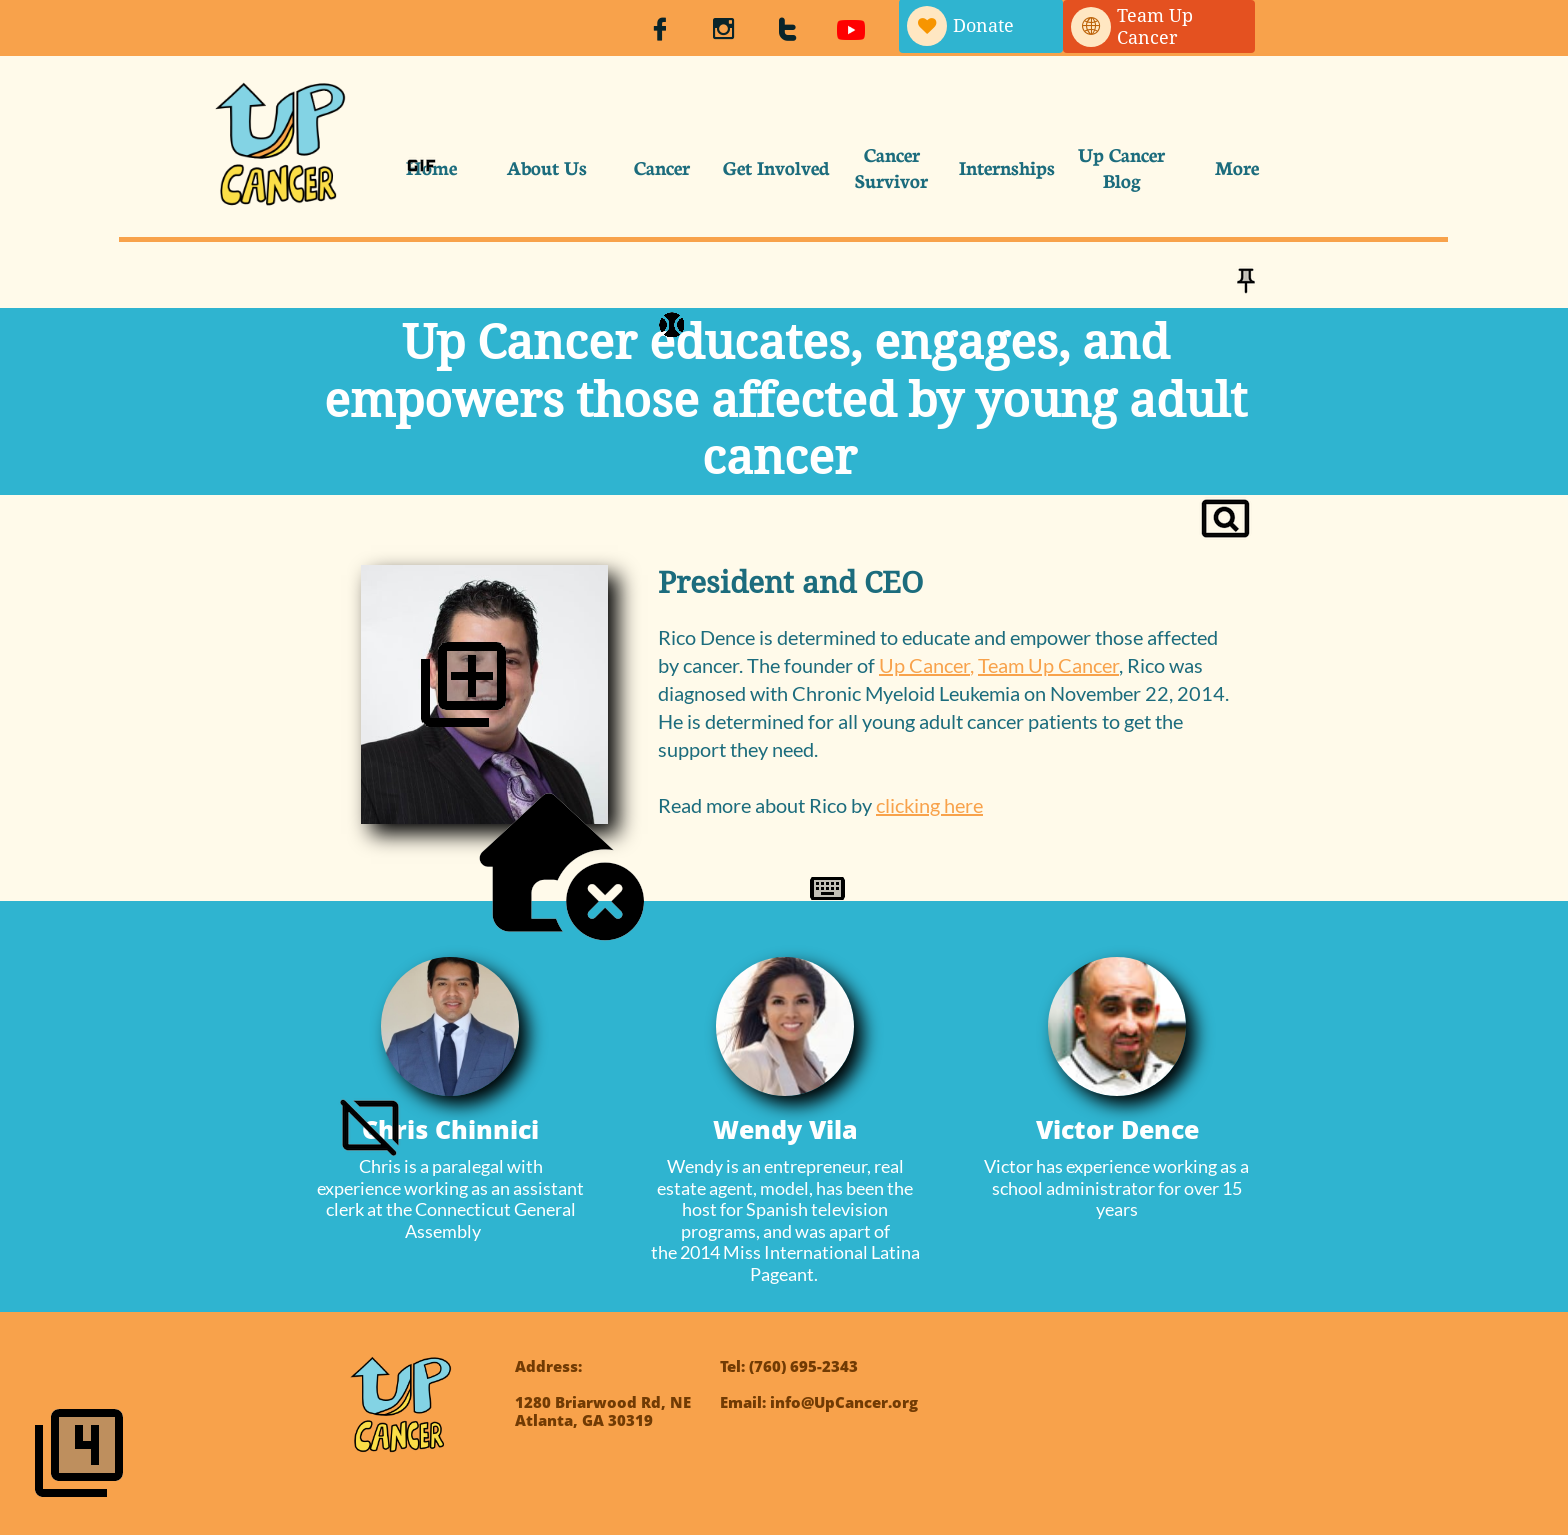  What do you see at coordinates (463, 684) in the screenshot?
I see `add a new photo to your collection` at bounding box center [463, 684].